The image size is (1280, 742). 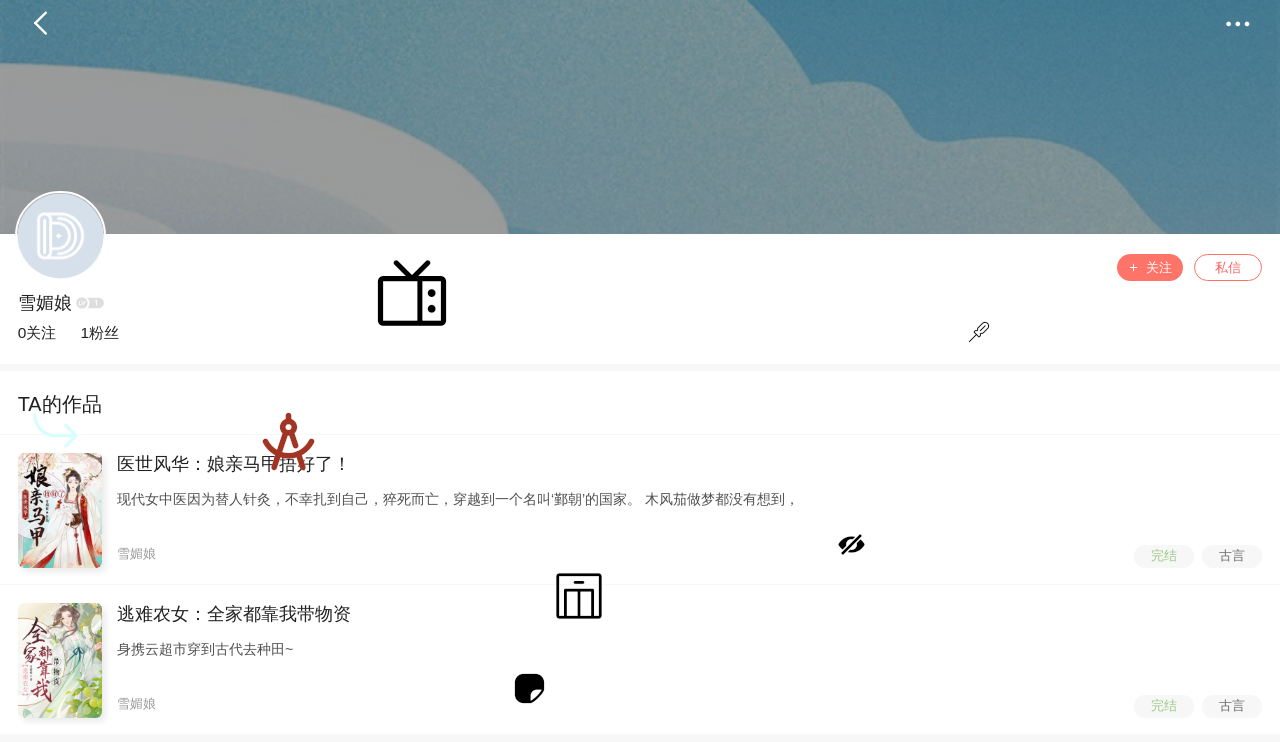 What do you see at coordinates (979, 332) in the screenshot?
I see `access settings or configuration options` at bounding box center [979, 332].